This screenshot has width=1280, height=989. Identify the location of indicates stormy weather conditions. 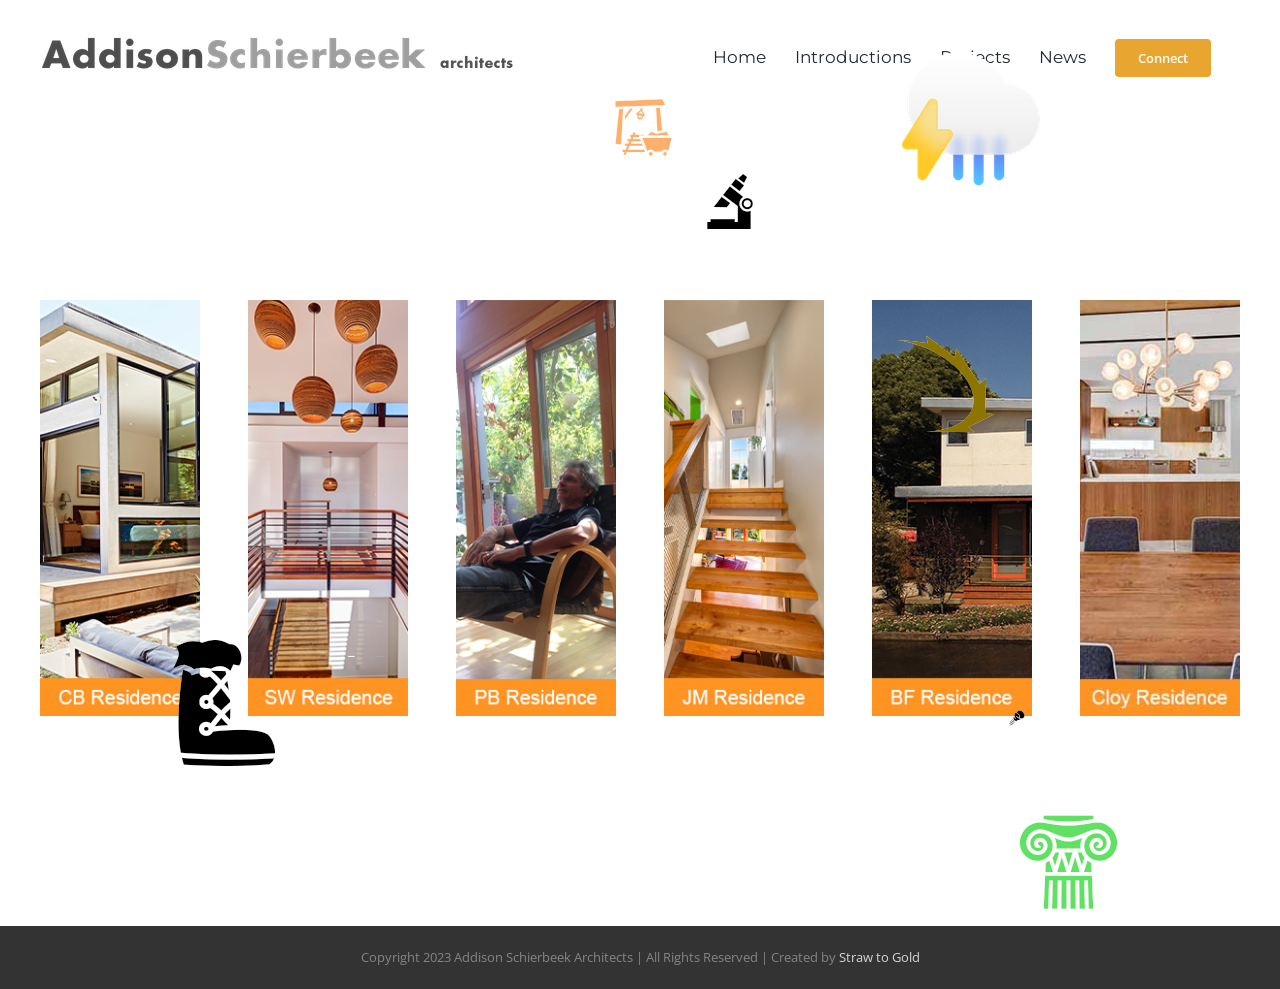
(971, 119).